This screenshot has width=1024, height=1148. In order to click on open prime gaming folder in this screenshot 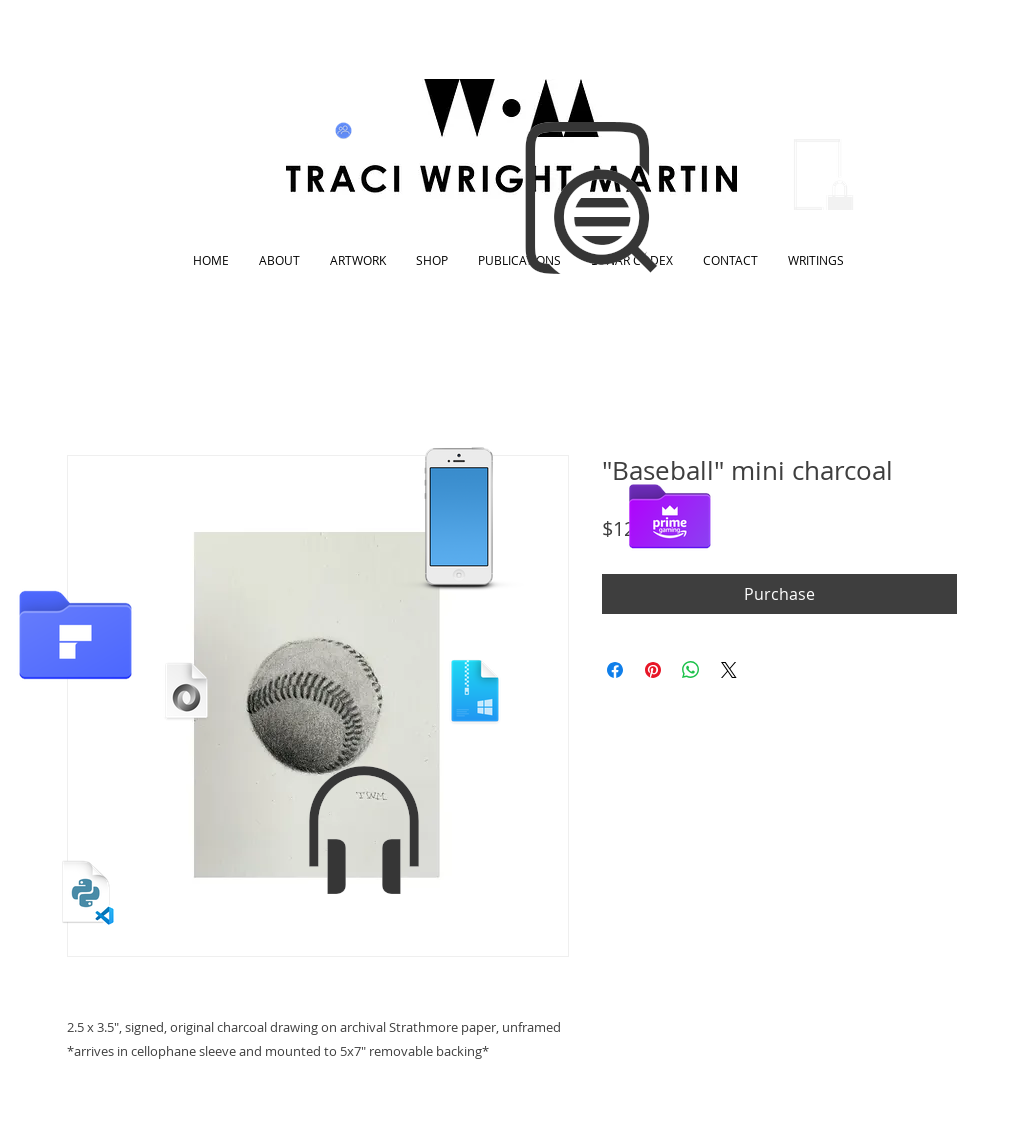, I will do `click(669, 518)`.